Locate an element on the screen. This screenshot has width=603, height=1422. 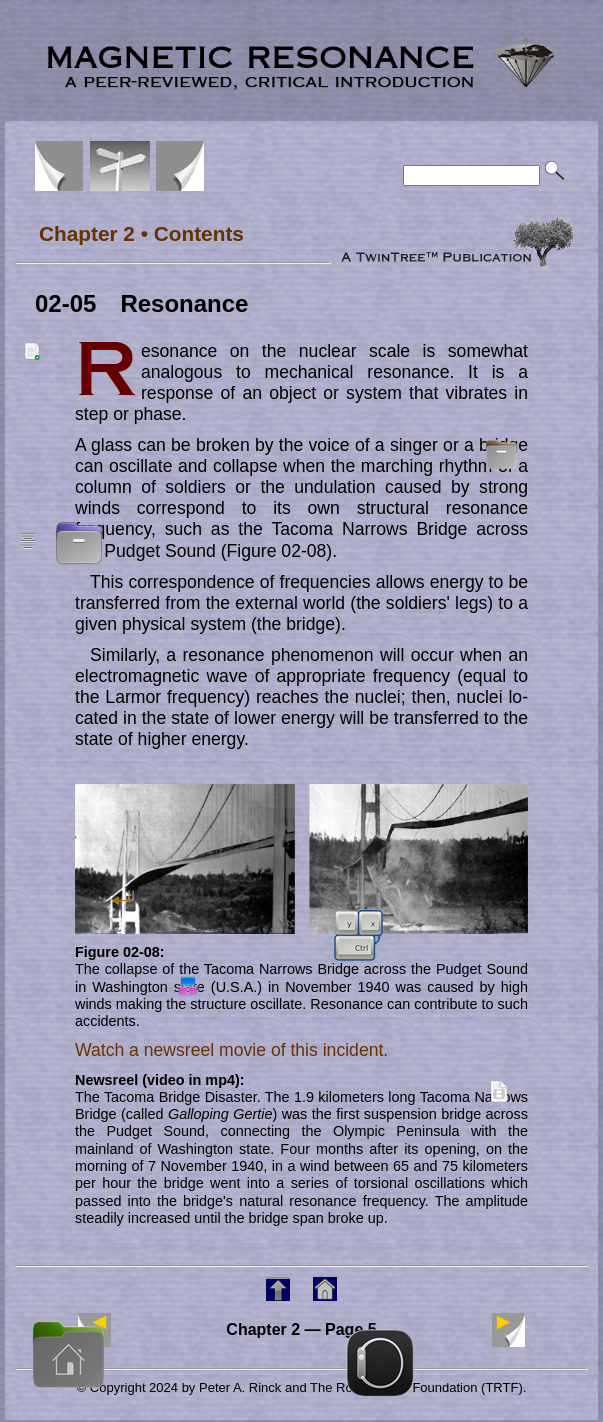
configure keyboard shortcuts in system preferences is located at coordinates (358, 936).